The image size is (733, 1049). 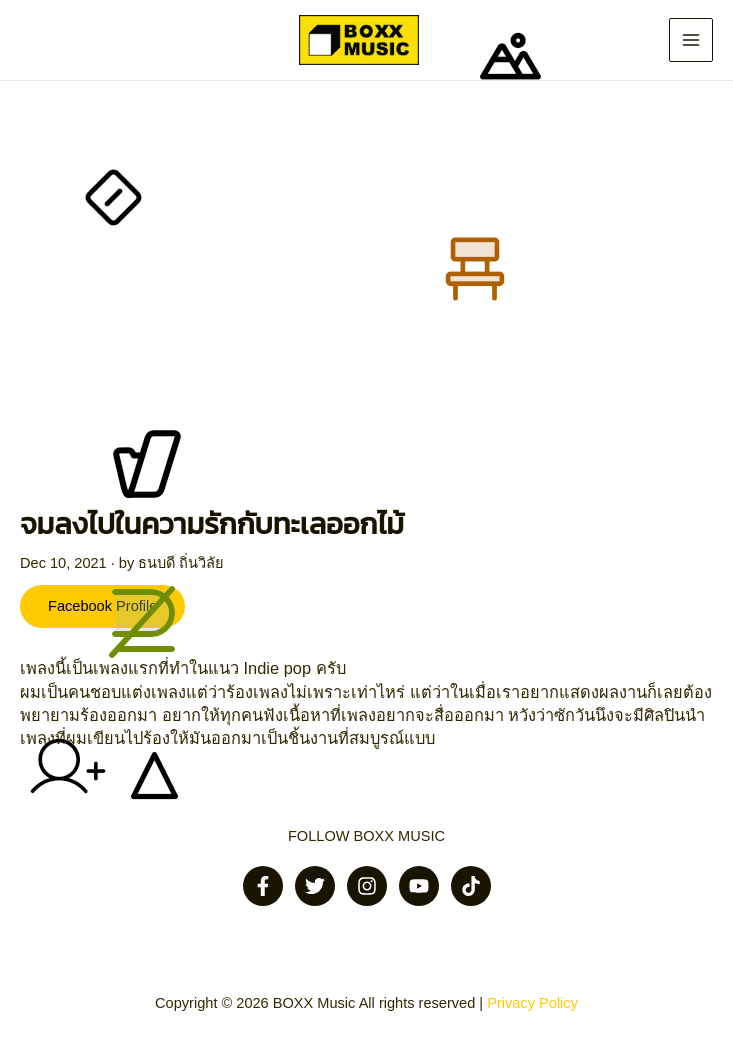 What do you see at coordinates (154, 775) in the screenshot?
I see `indicates change or difference in a value` at bounding box center [154, 775].